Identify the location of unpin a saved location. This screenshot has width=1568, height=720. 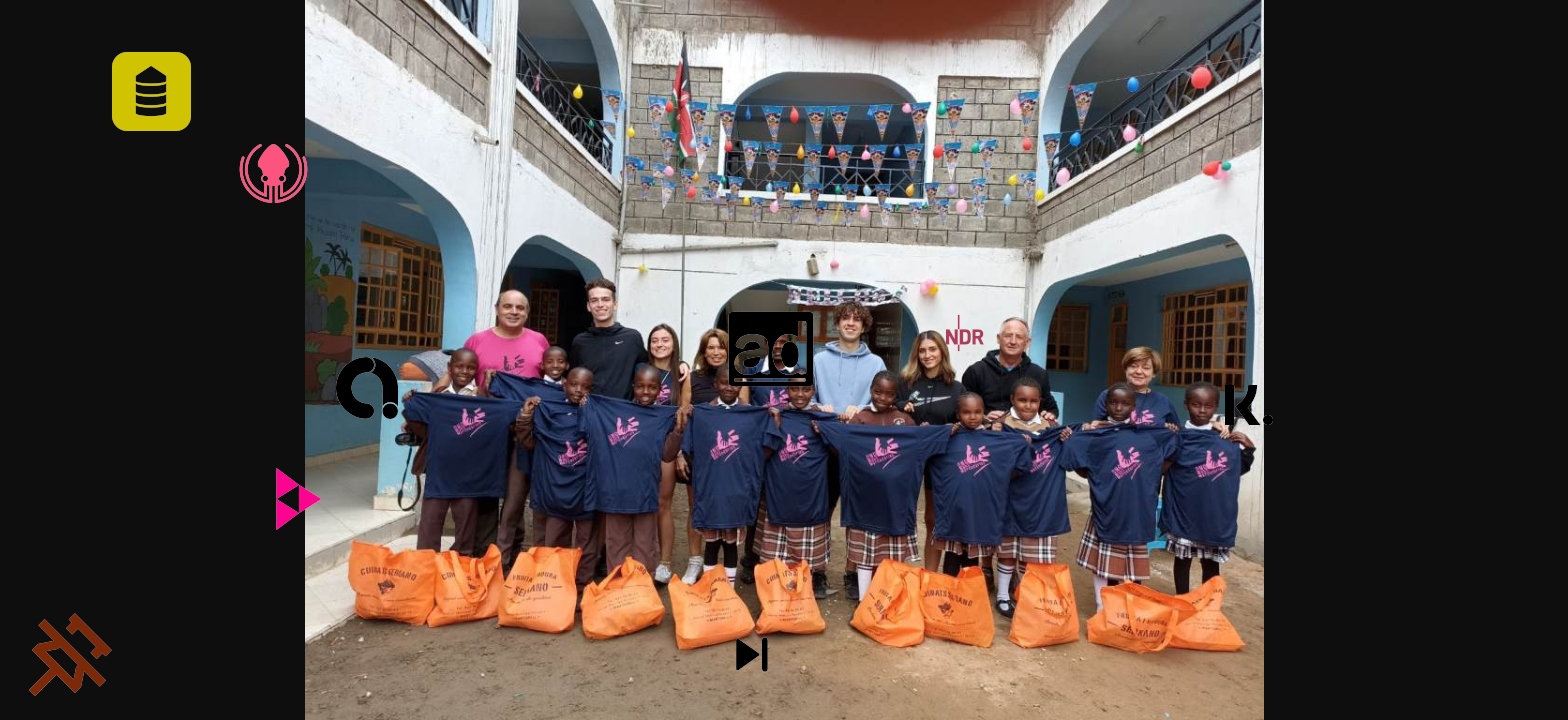
(67, 658).